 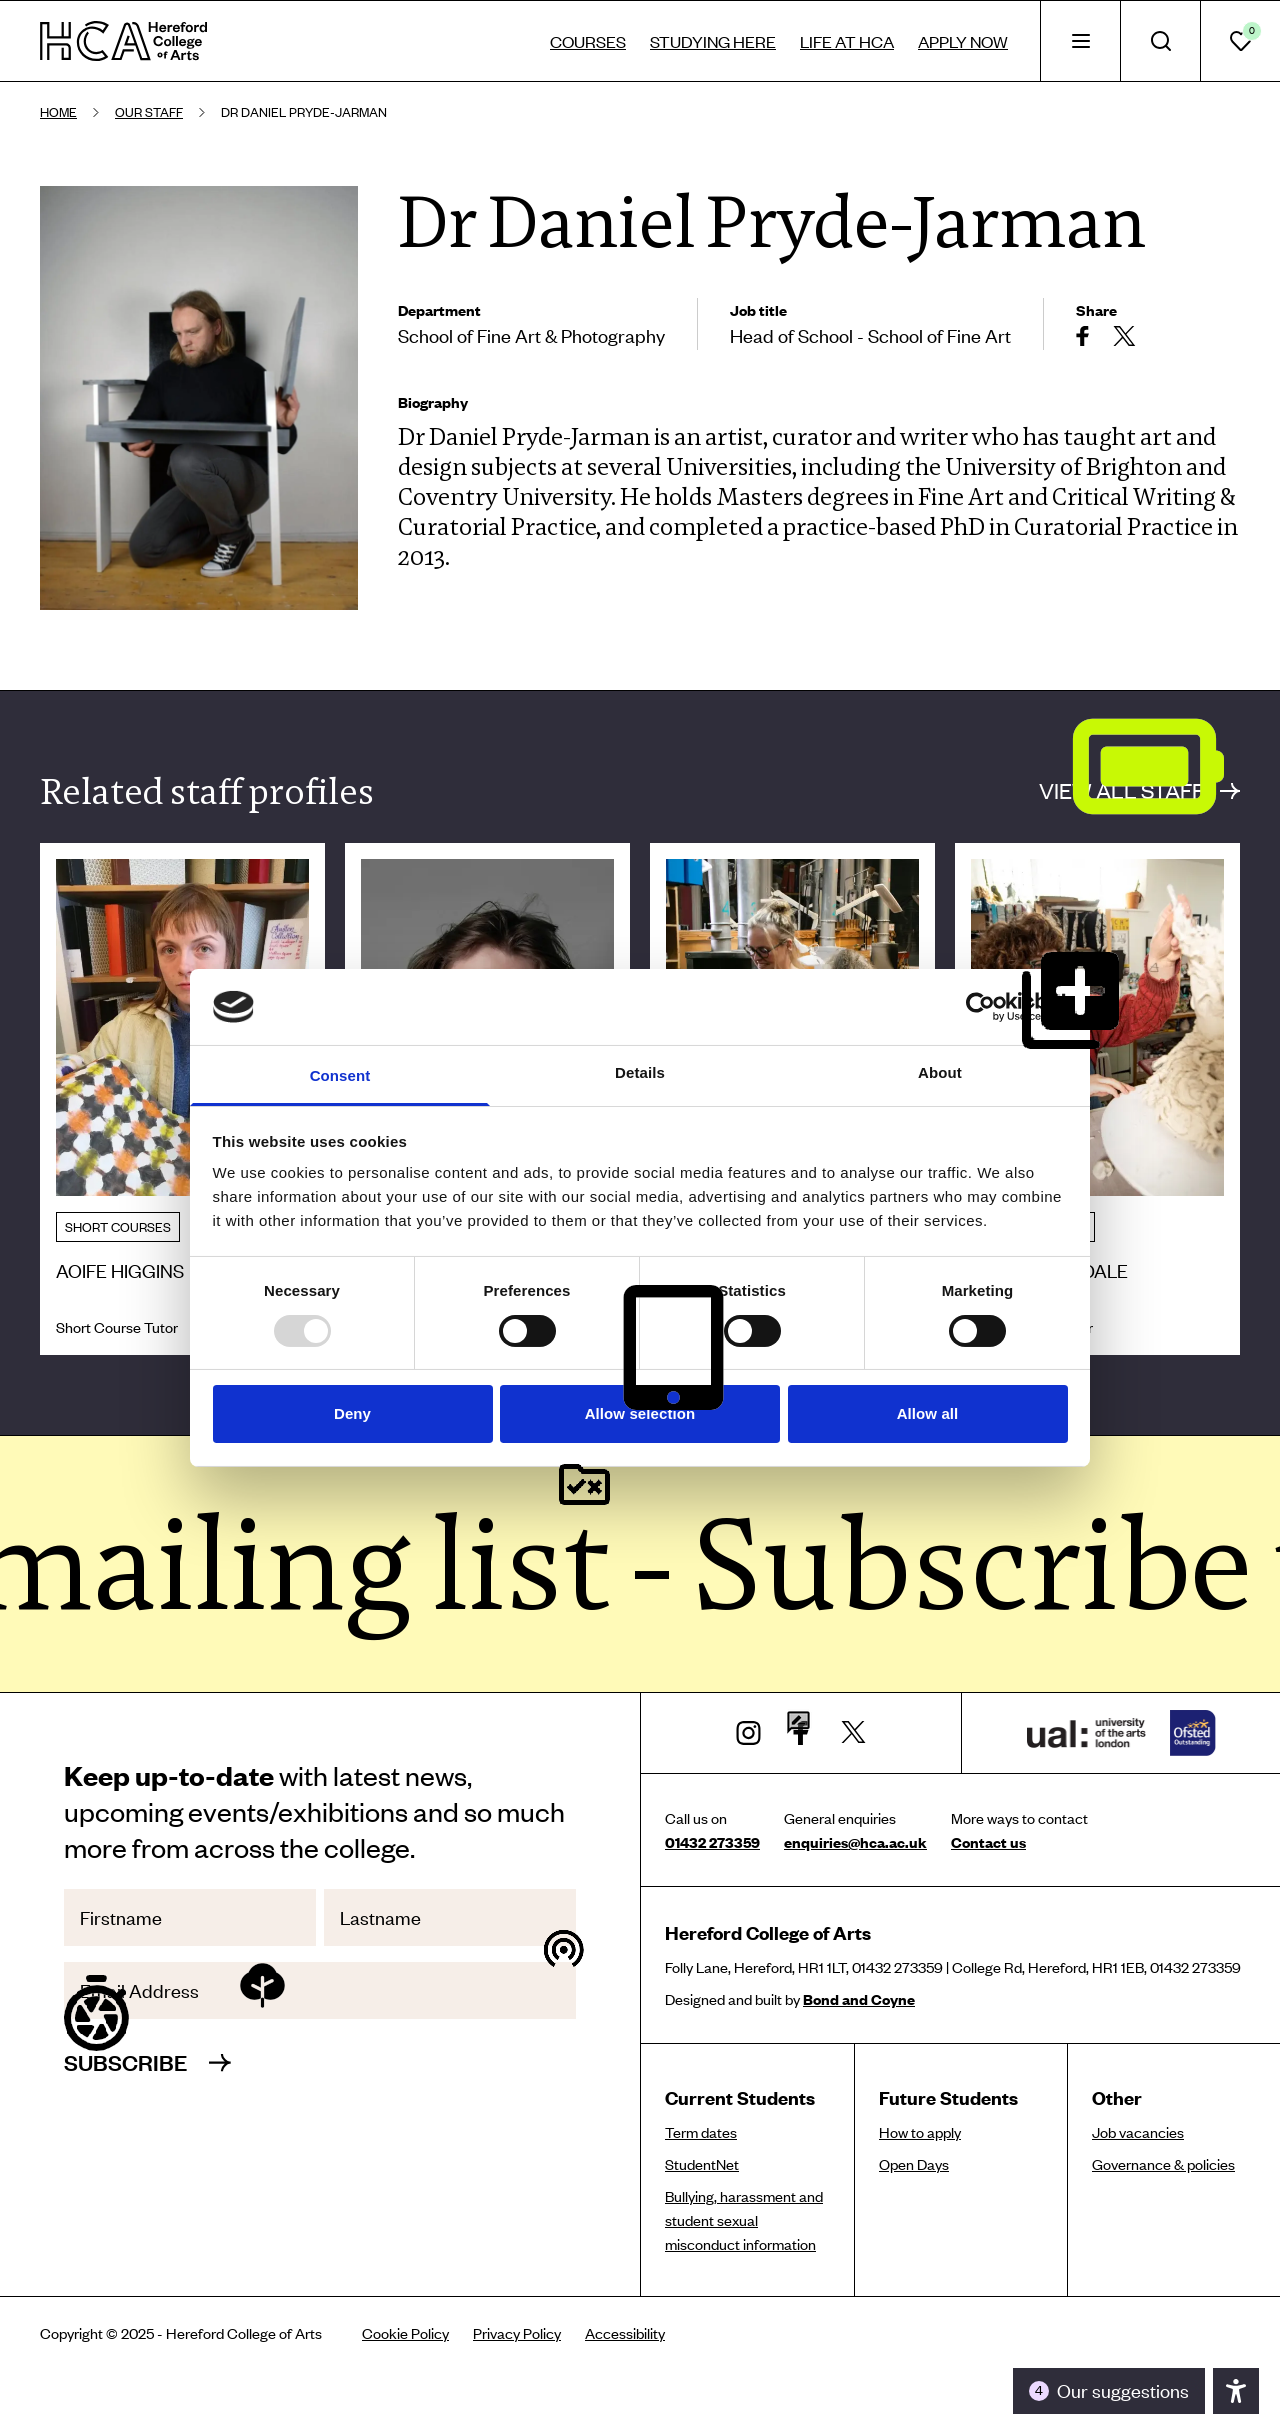 I want to click on indicates battery is fully charged, so click(x=1144, y=766).